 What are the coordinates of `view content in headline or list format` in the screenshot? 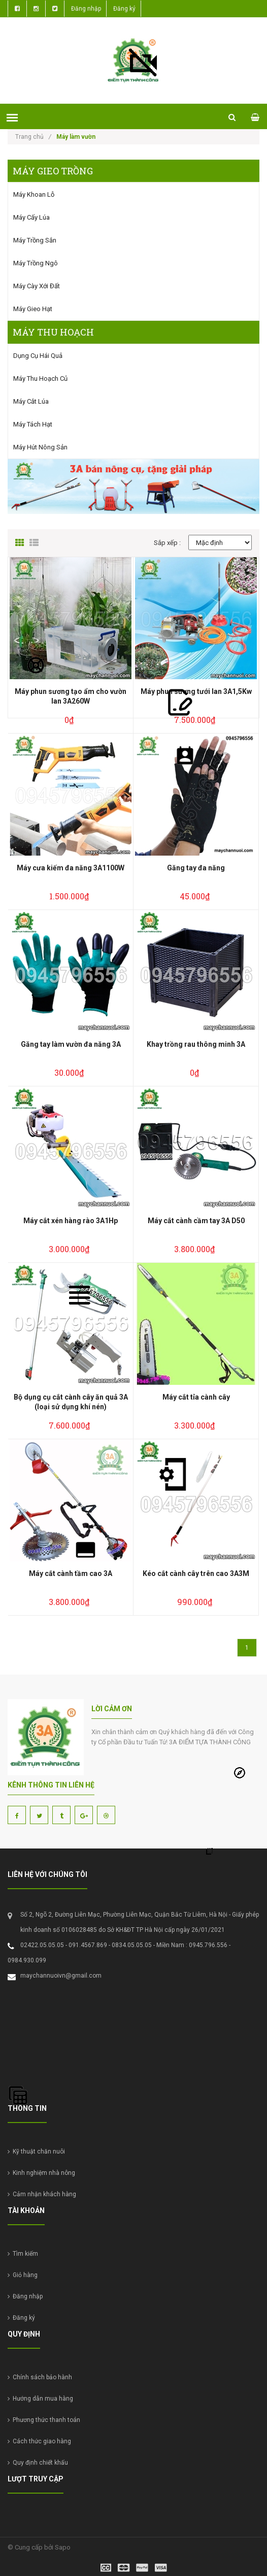 It's located at (79, 1295).